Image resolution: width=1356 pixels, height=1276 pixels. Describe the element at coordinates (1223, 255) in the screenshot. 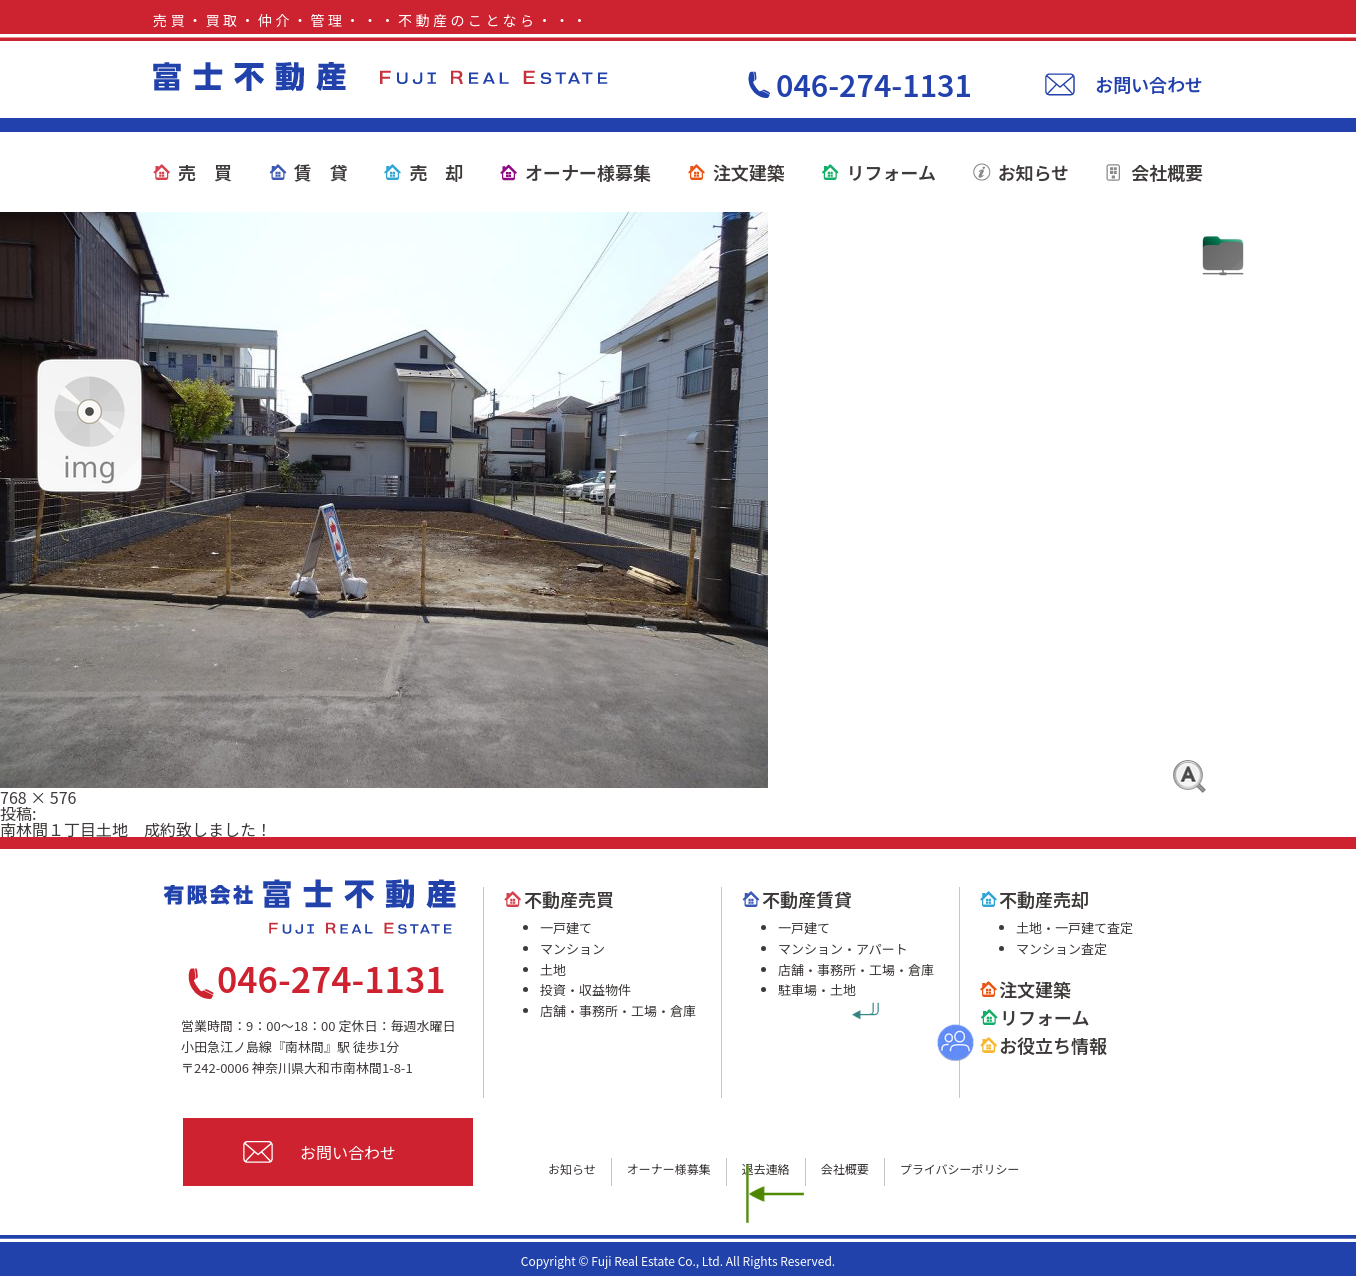

I see `access files stored on a remote server` at that location.